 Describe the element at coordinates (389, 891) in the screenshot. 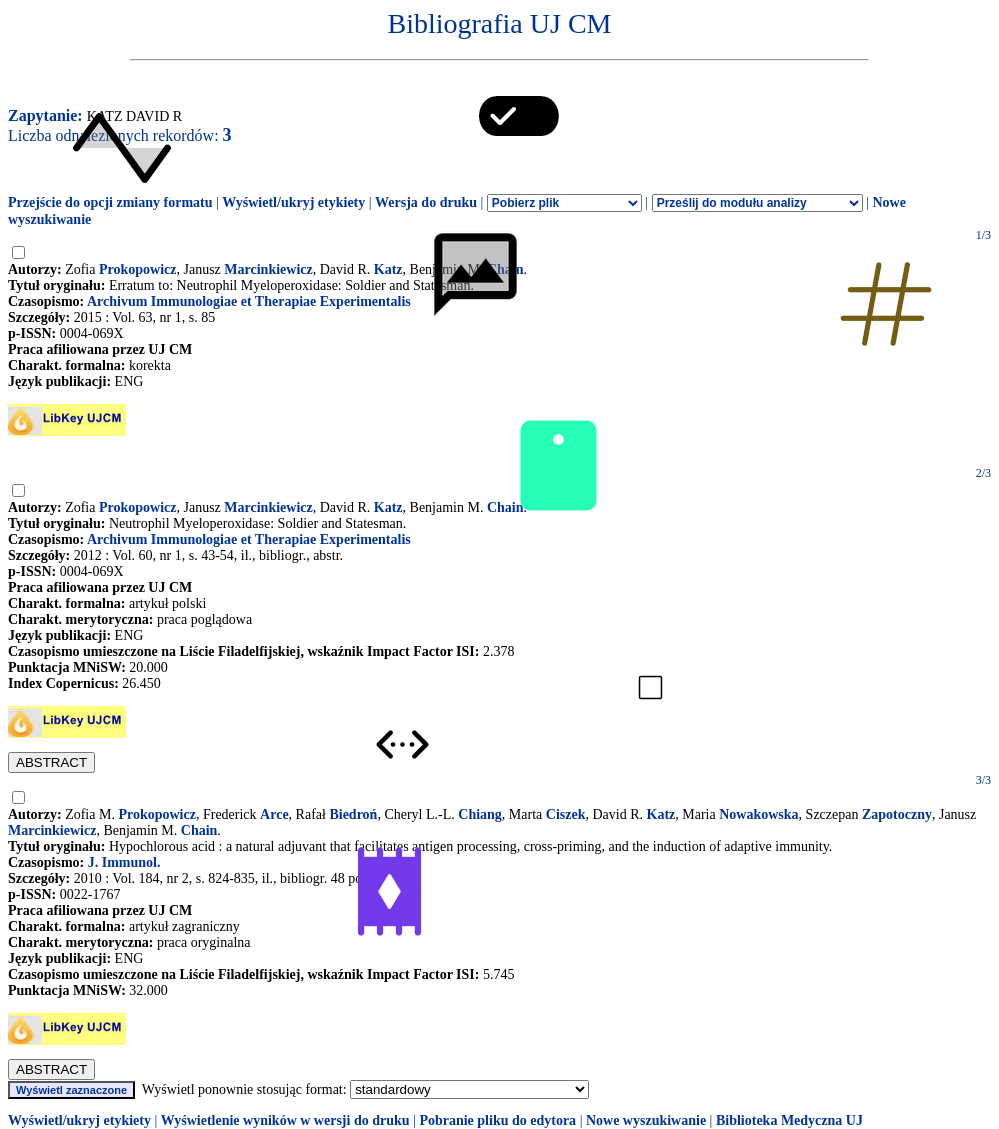

I see `view or manage rug products in a home decor app` at that location.